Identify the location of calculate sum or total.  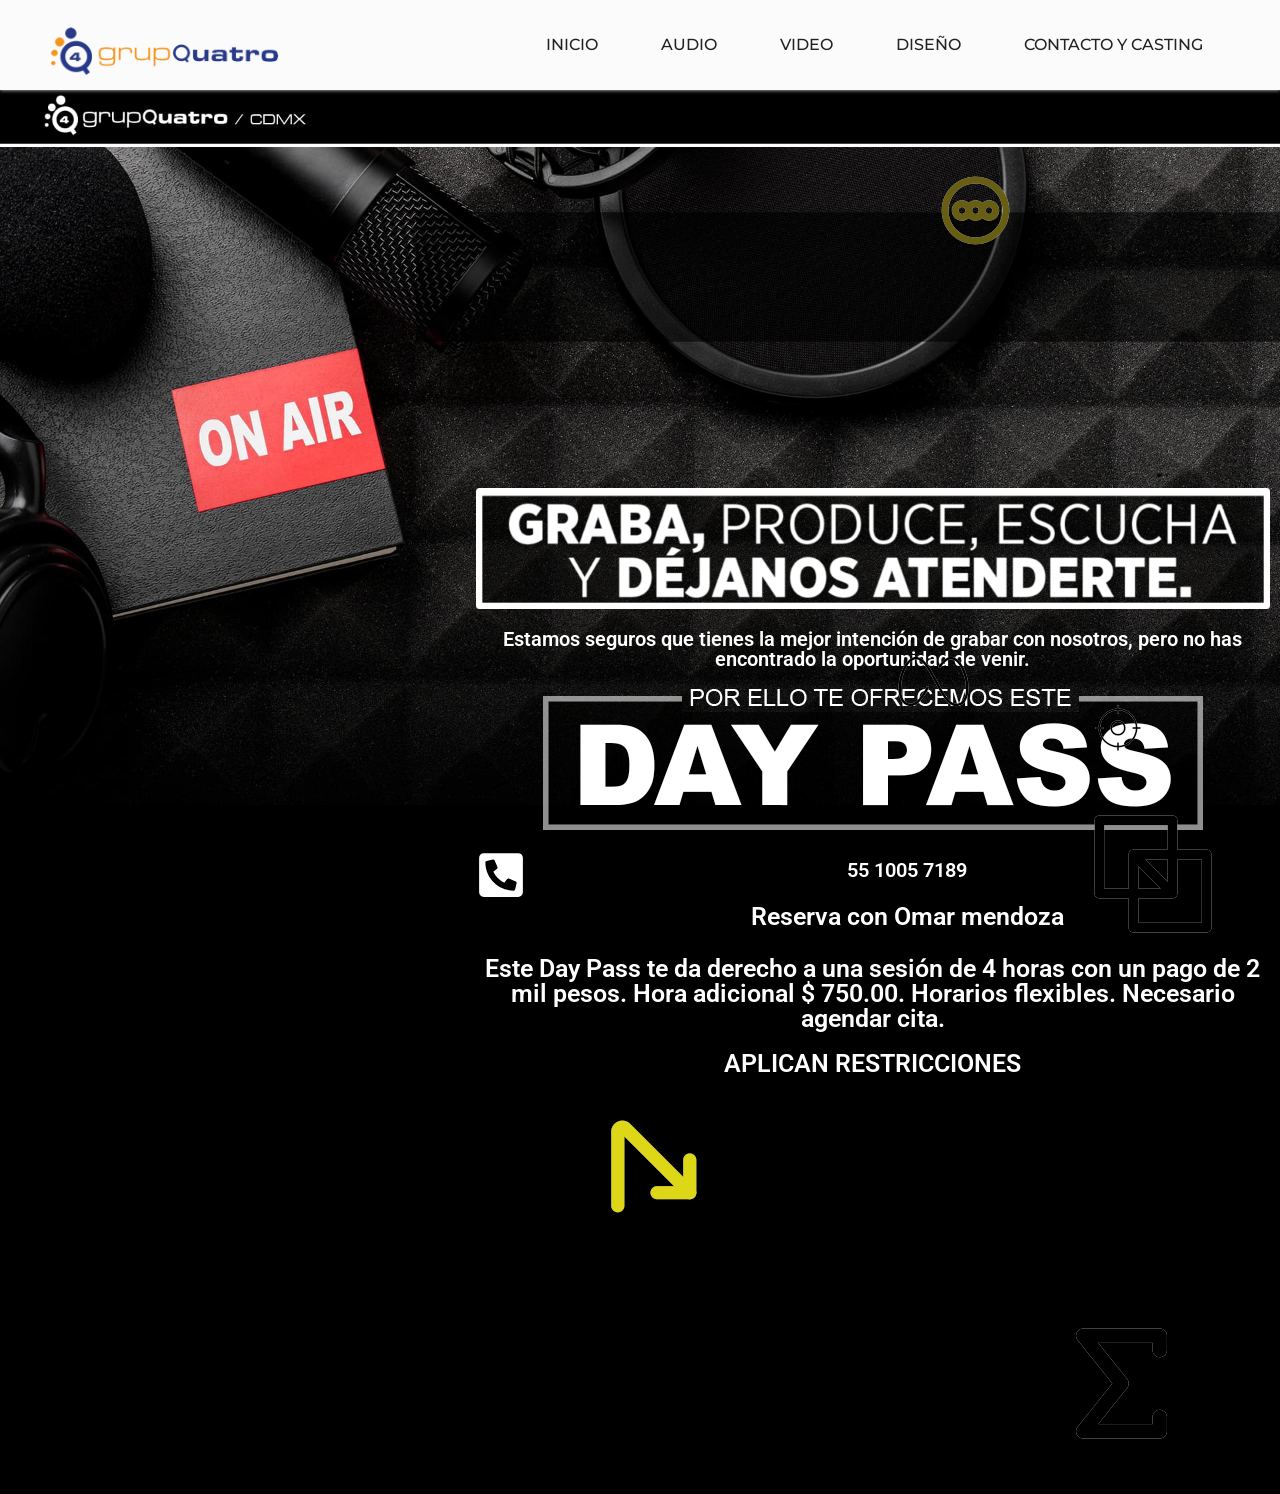
(1121, 1383).